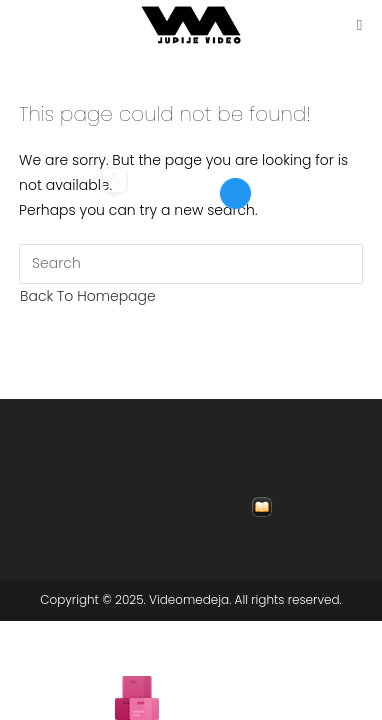  What do you see at coordinates (137, 698) in the screenshot?
I see `open the artifacts app` at bounding box center [137, 698].